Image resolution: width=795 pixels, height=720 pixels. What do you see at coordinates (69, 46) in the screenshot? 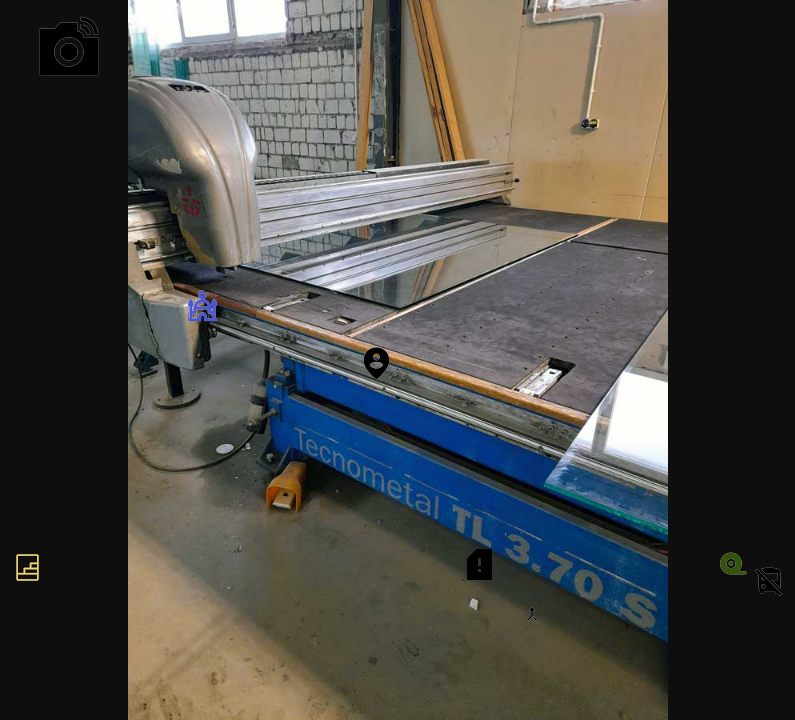
I see `connect to a wireless or linked camera` at bounding box center [69, 46].